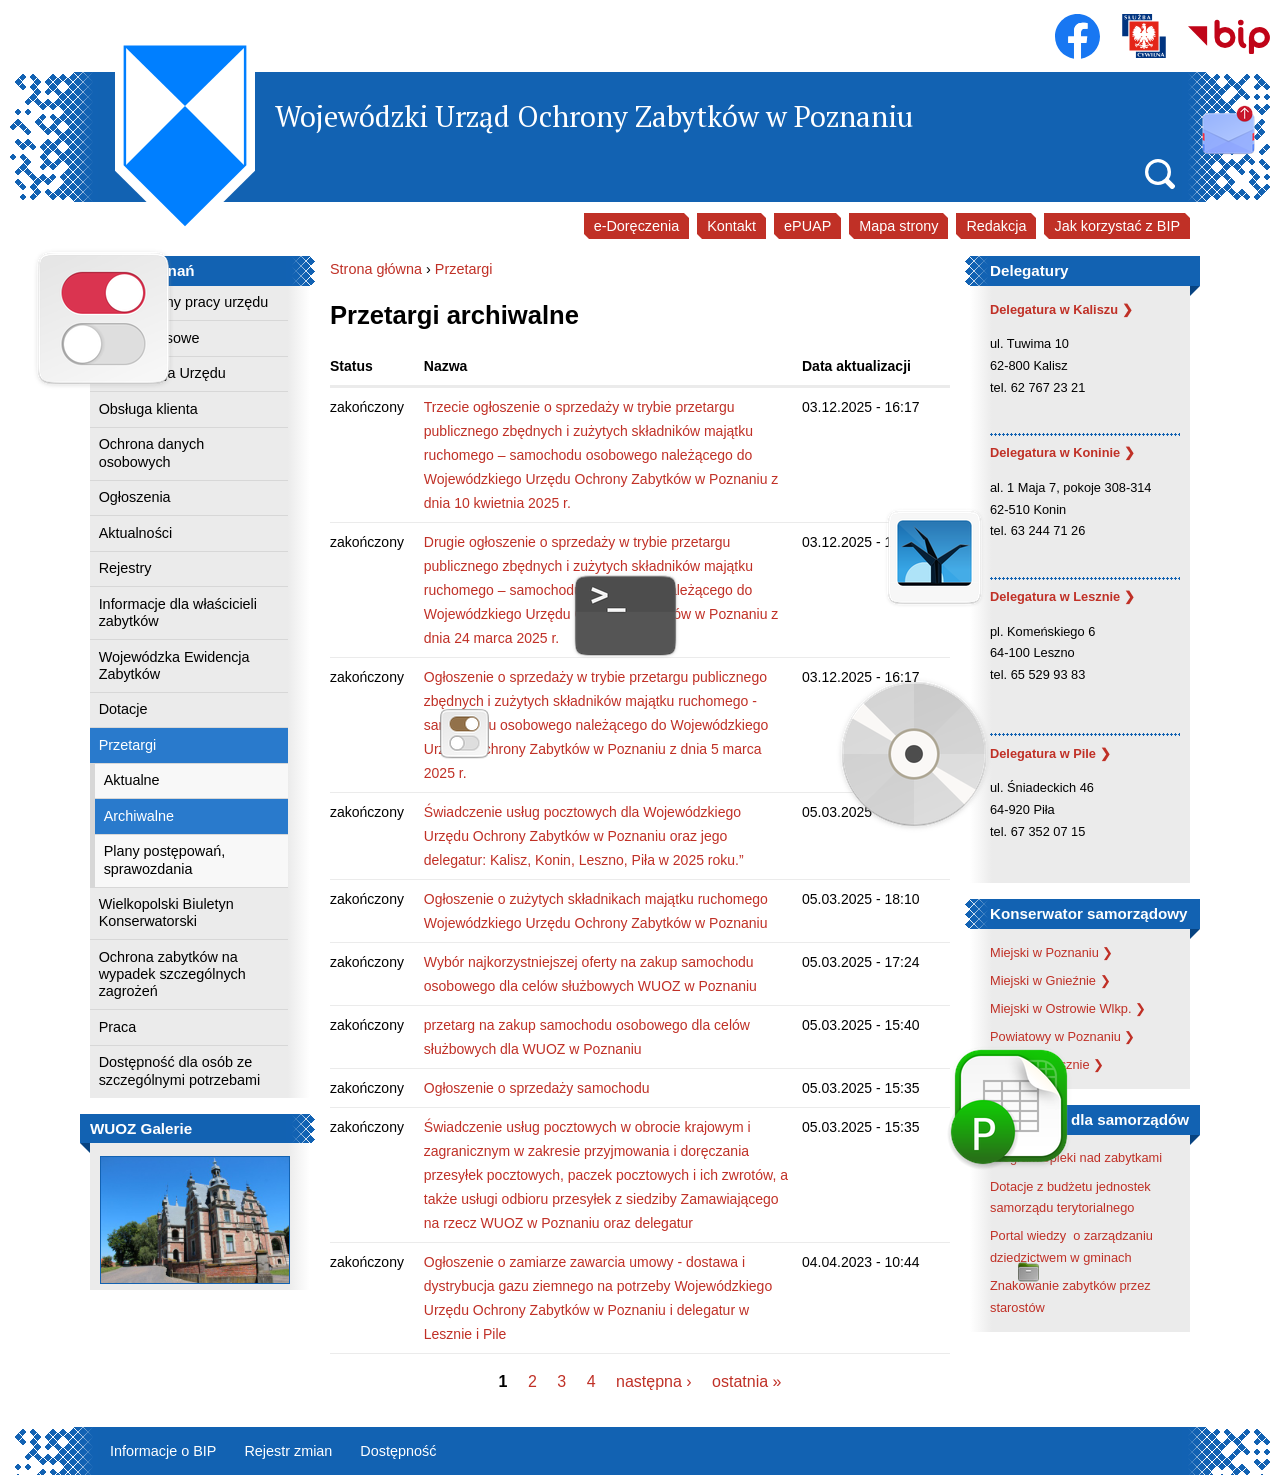  Describe the element at coordinates (934, 557) in the screenshot. I see `open shotwell photo manager` at that location.